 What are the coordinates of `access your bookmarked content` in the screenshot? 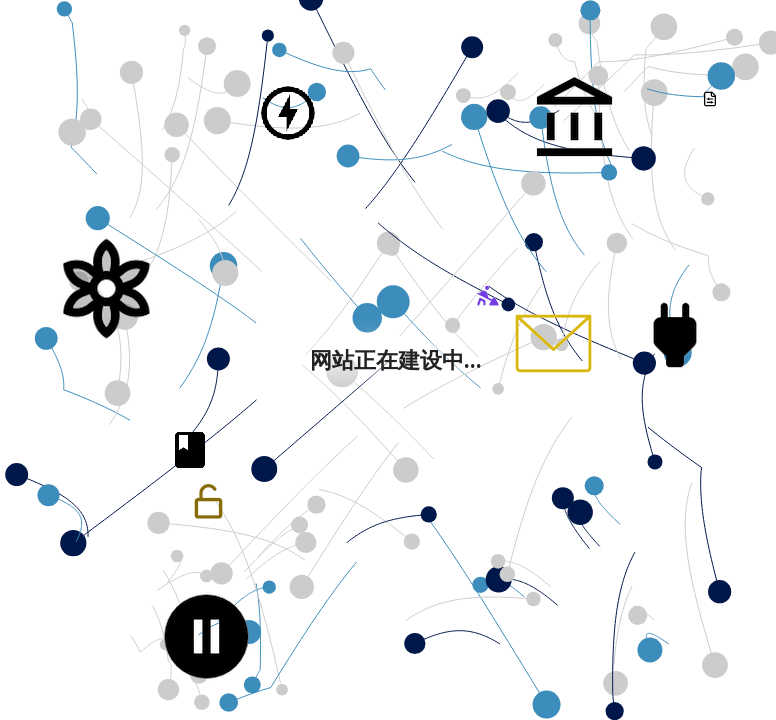 It's located at (190, 450).